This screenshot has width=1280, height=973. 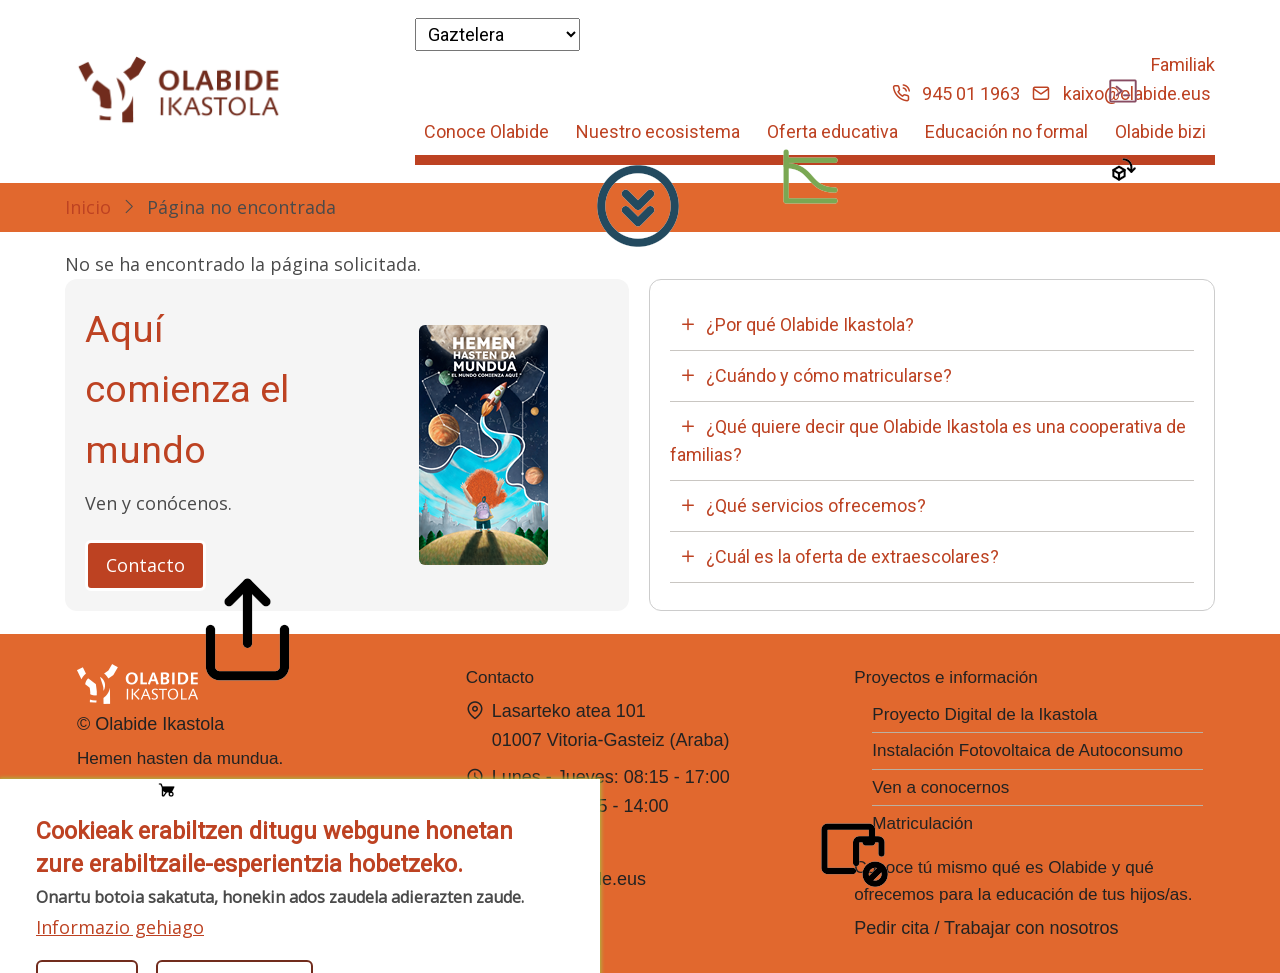 What do you see at coordinates (1123, 91) in the screenshot?
I see `open terminal or command line interface` at bounding box center [1123, 91].